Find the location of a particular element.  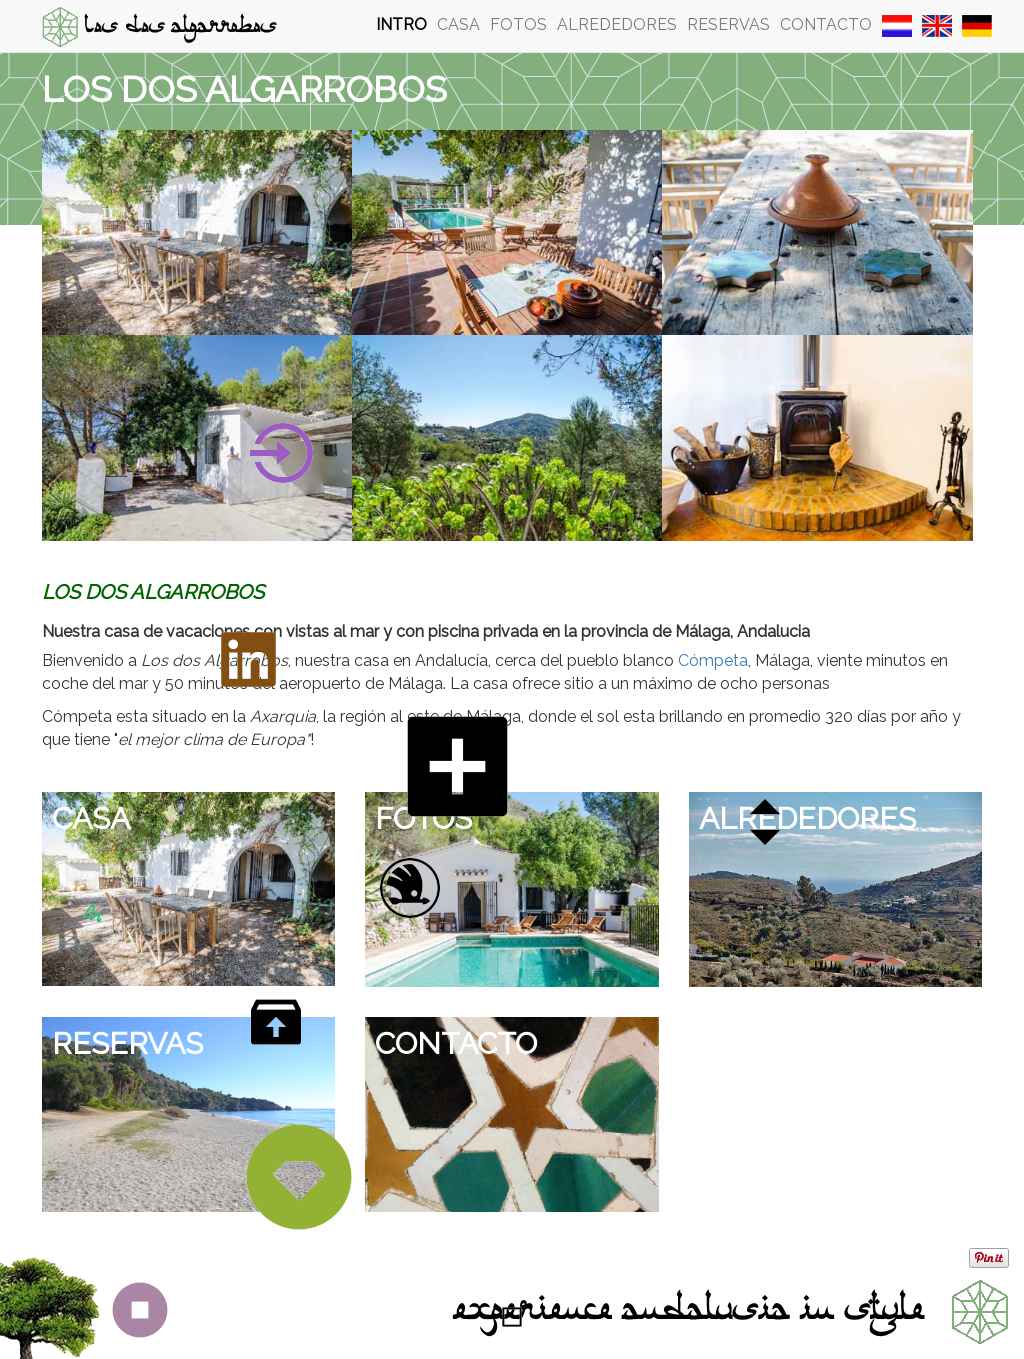

add a new item or content is located at coordinates (457, 766).